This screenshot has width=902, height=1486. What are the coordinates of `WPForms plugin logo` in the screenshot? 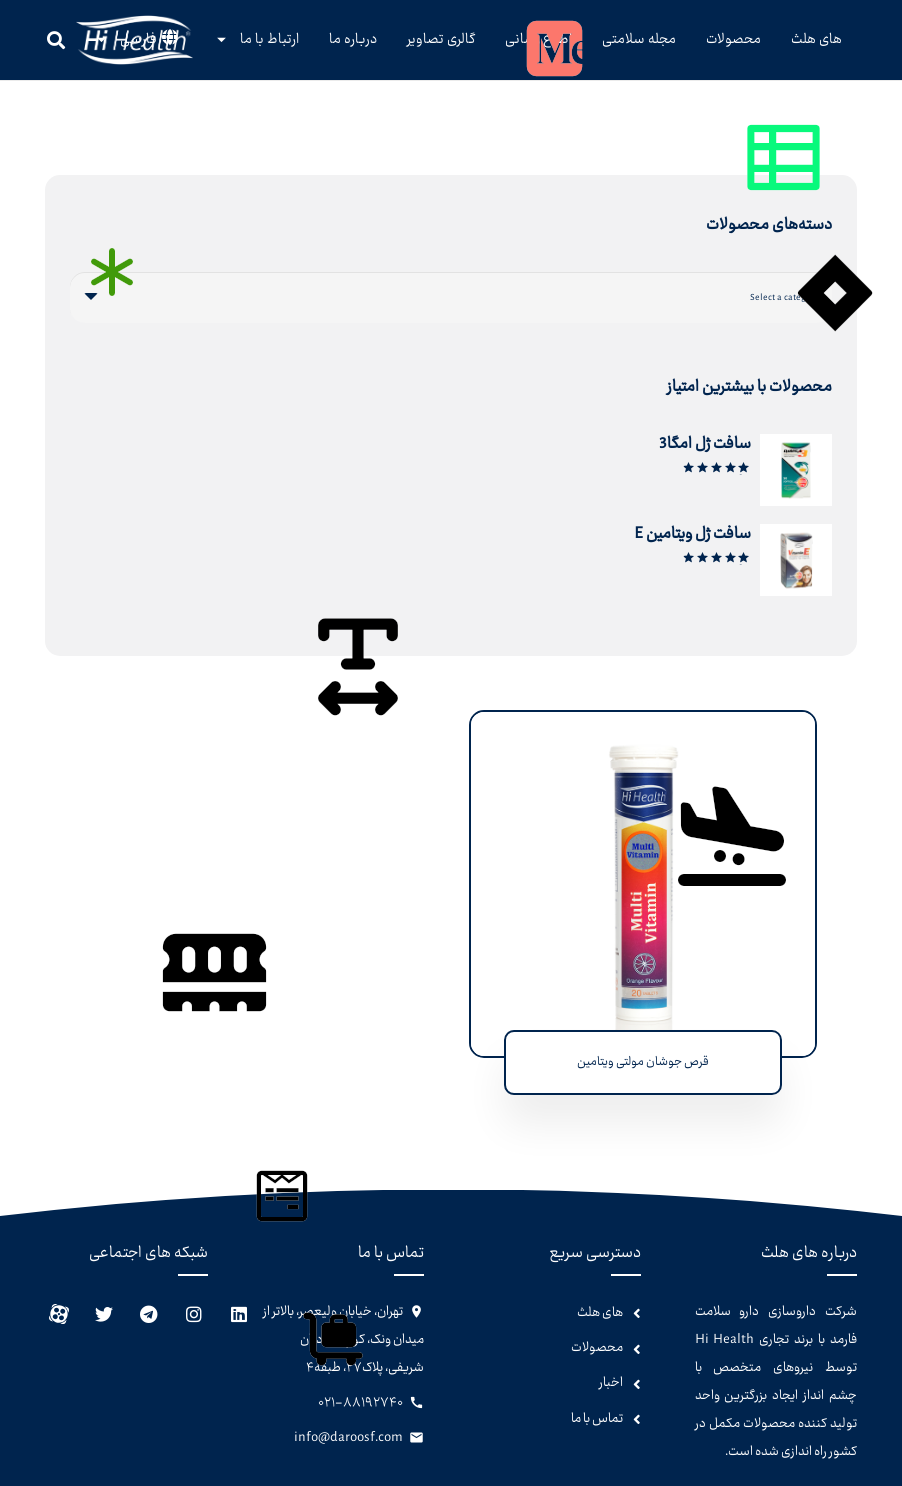 It's located at (282, 1196).